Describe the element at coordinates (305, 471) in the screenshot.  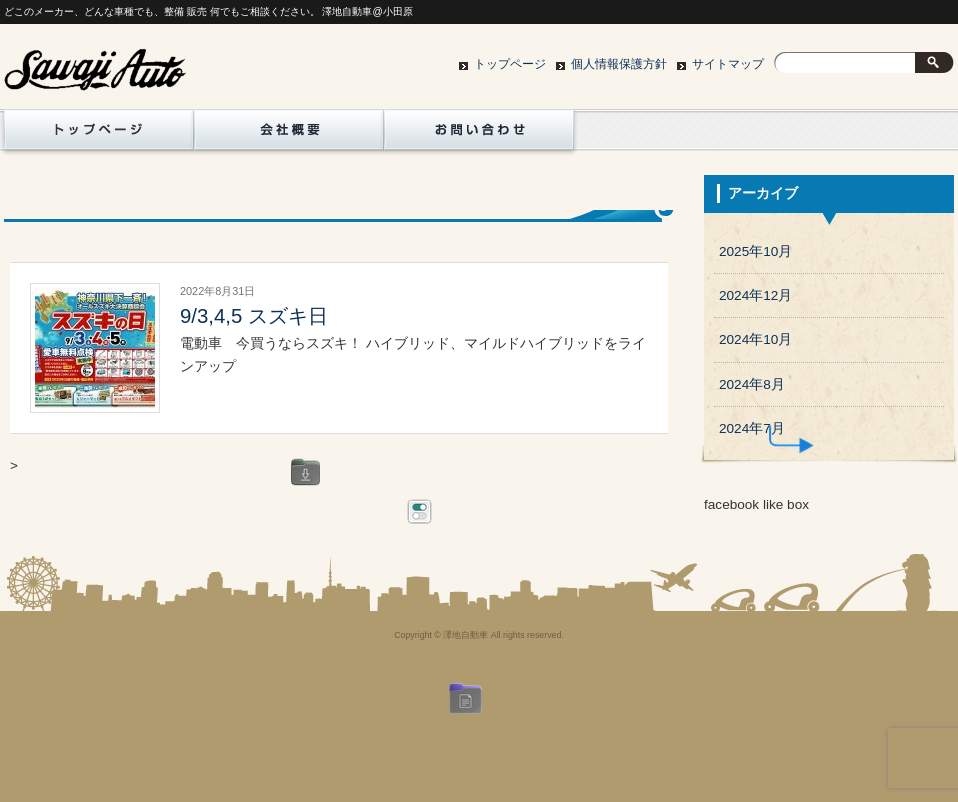
I see `open your downloads folder` at that location.